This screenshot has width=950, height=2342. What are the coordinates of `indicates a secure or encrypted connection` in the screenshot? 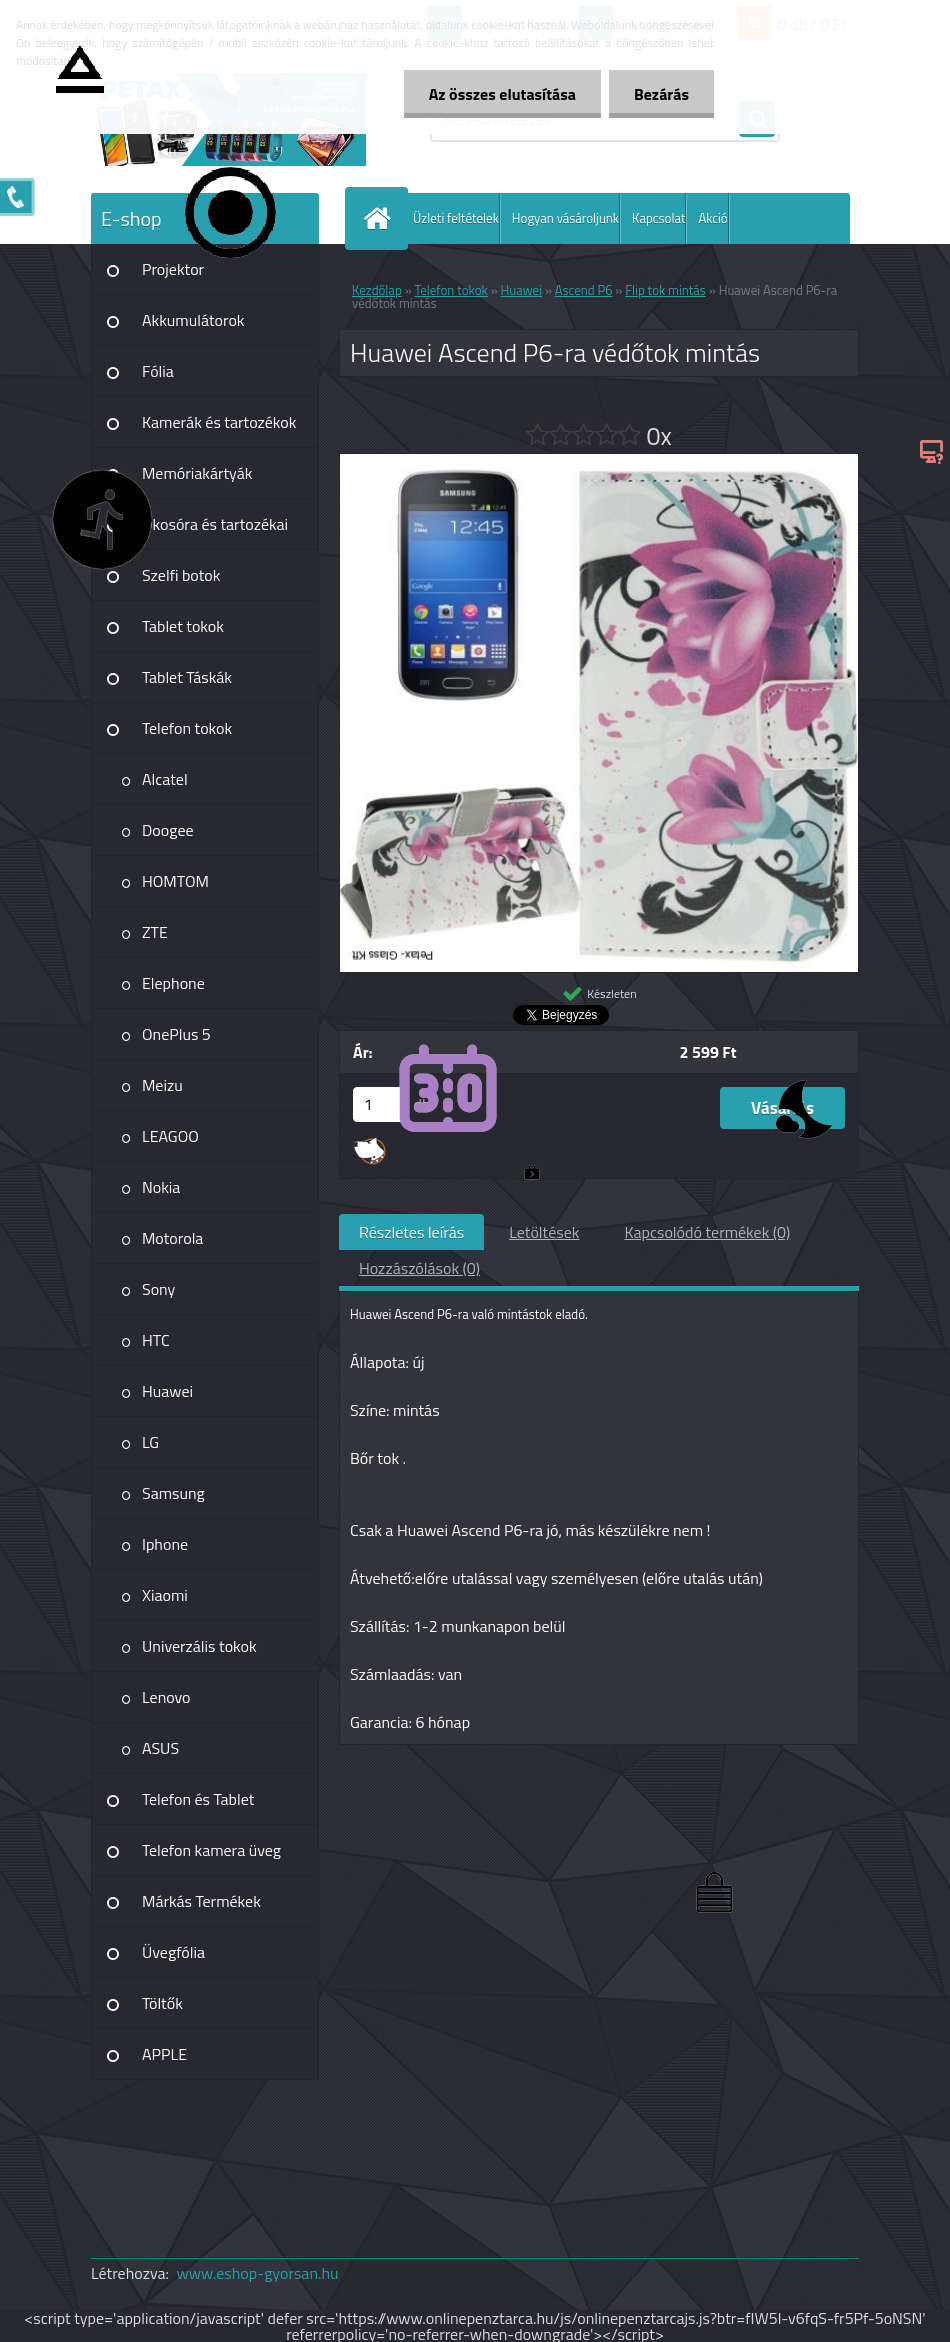 It's located at (714, 1894).